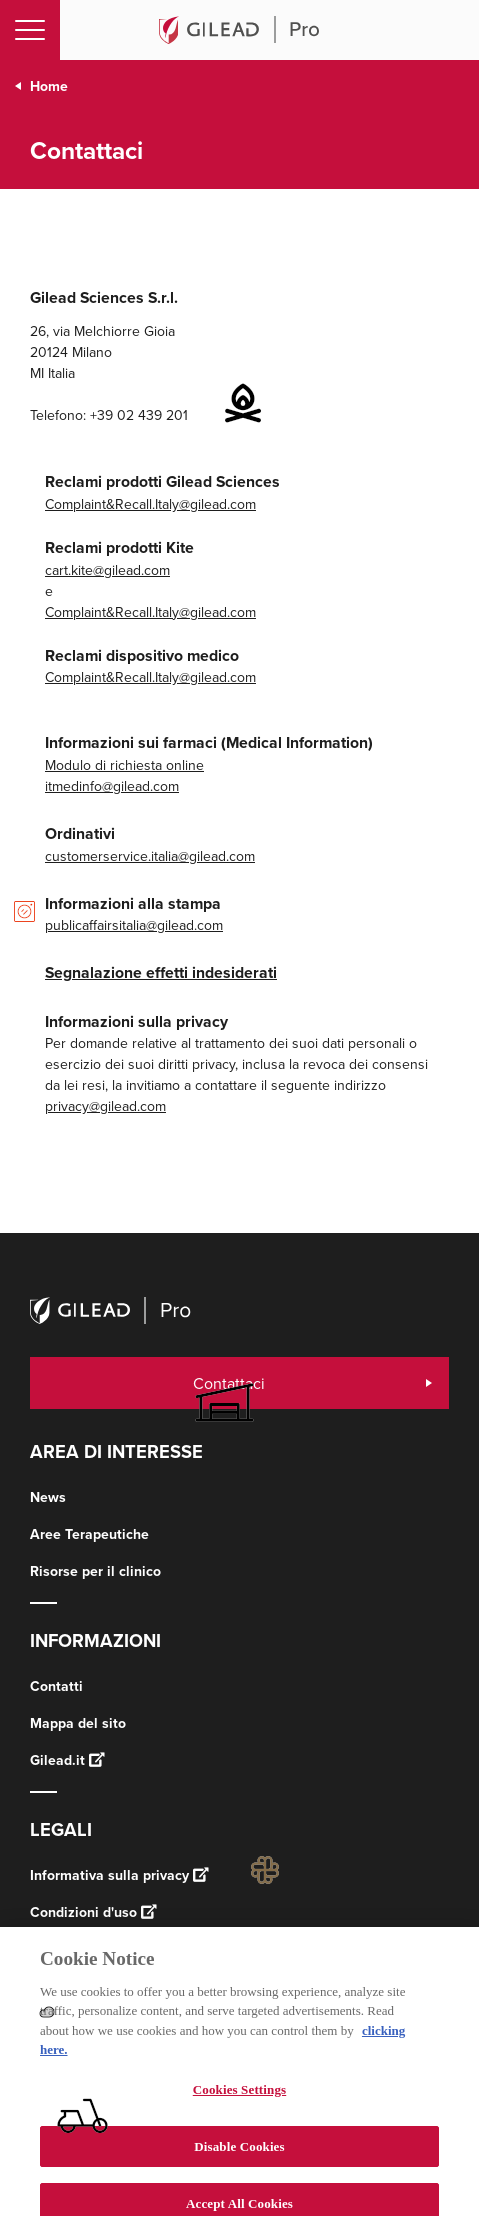 This screenshot has width=479, height=2216. Describe the element at coordinates (47, 2012) in the screenshot. I see `access cloud storage` at that location.